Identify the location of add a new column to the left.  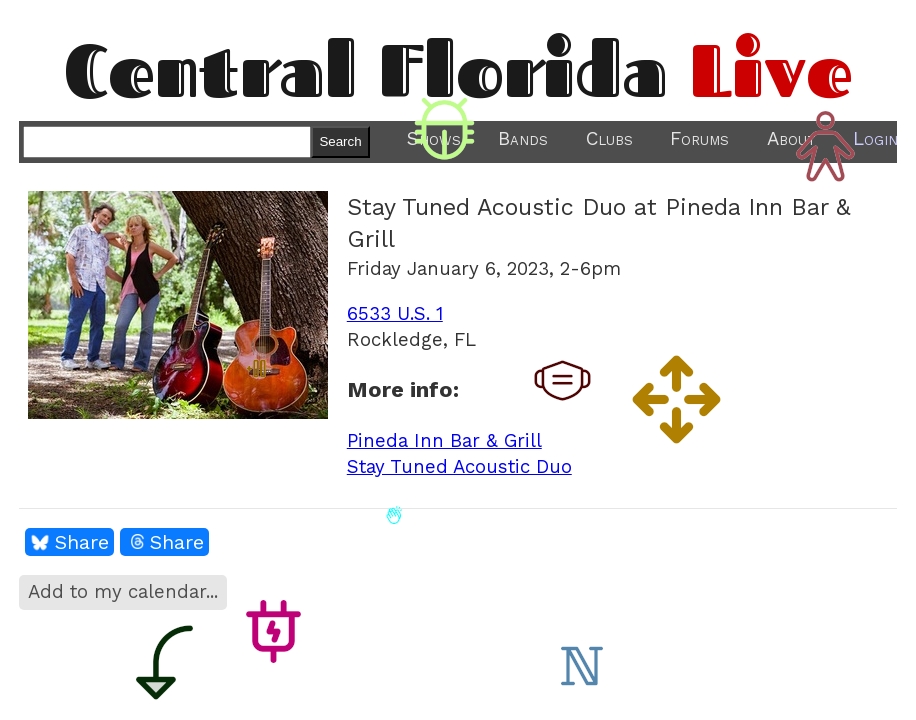
(257, 368).